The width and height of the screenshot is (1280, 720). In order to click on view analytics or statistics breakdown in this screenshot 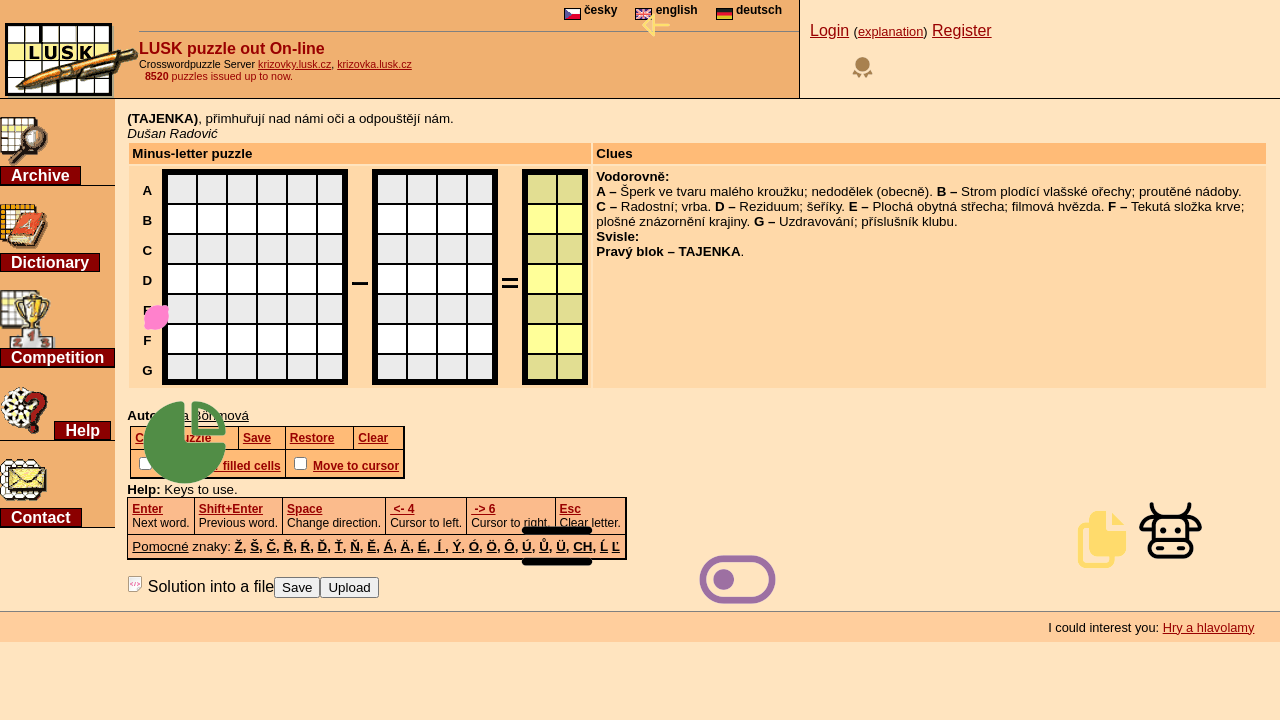, I will do `click(184, 442)`.